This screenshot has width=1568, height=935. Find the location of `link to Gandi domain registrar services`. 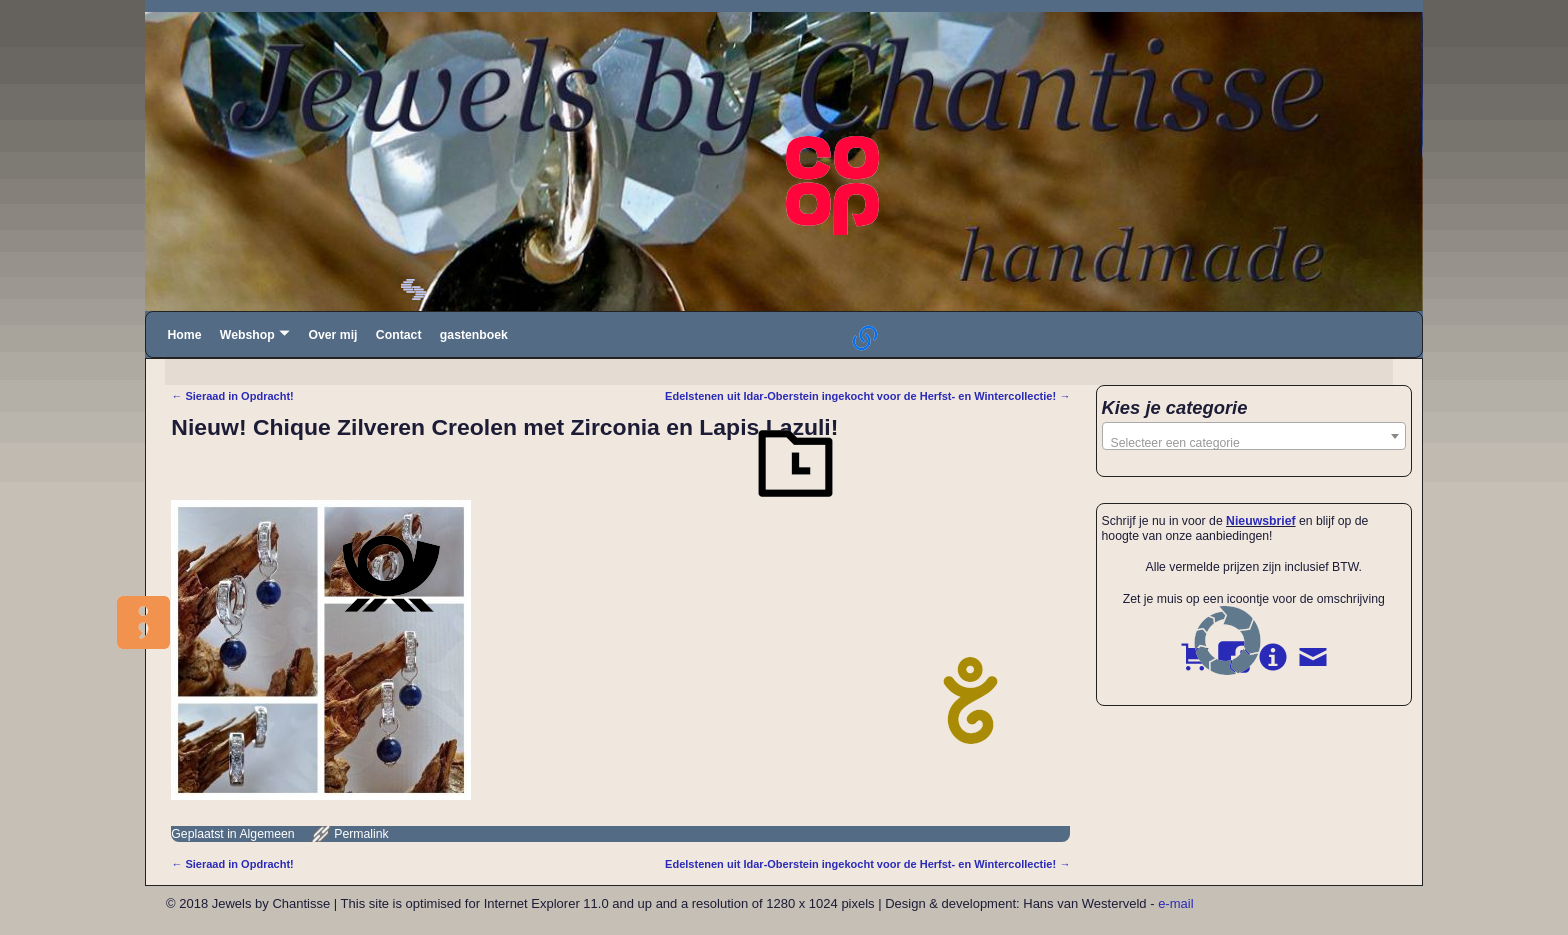

link to Gandi domain registrar services is located at coordinates (970, 700).